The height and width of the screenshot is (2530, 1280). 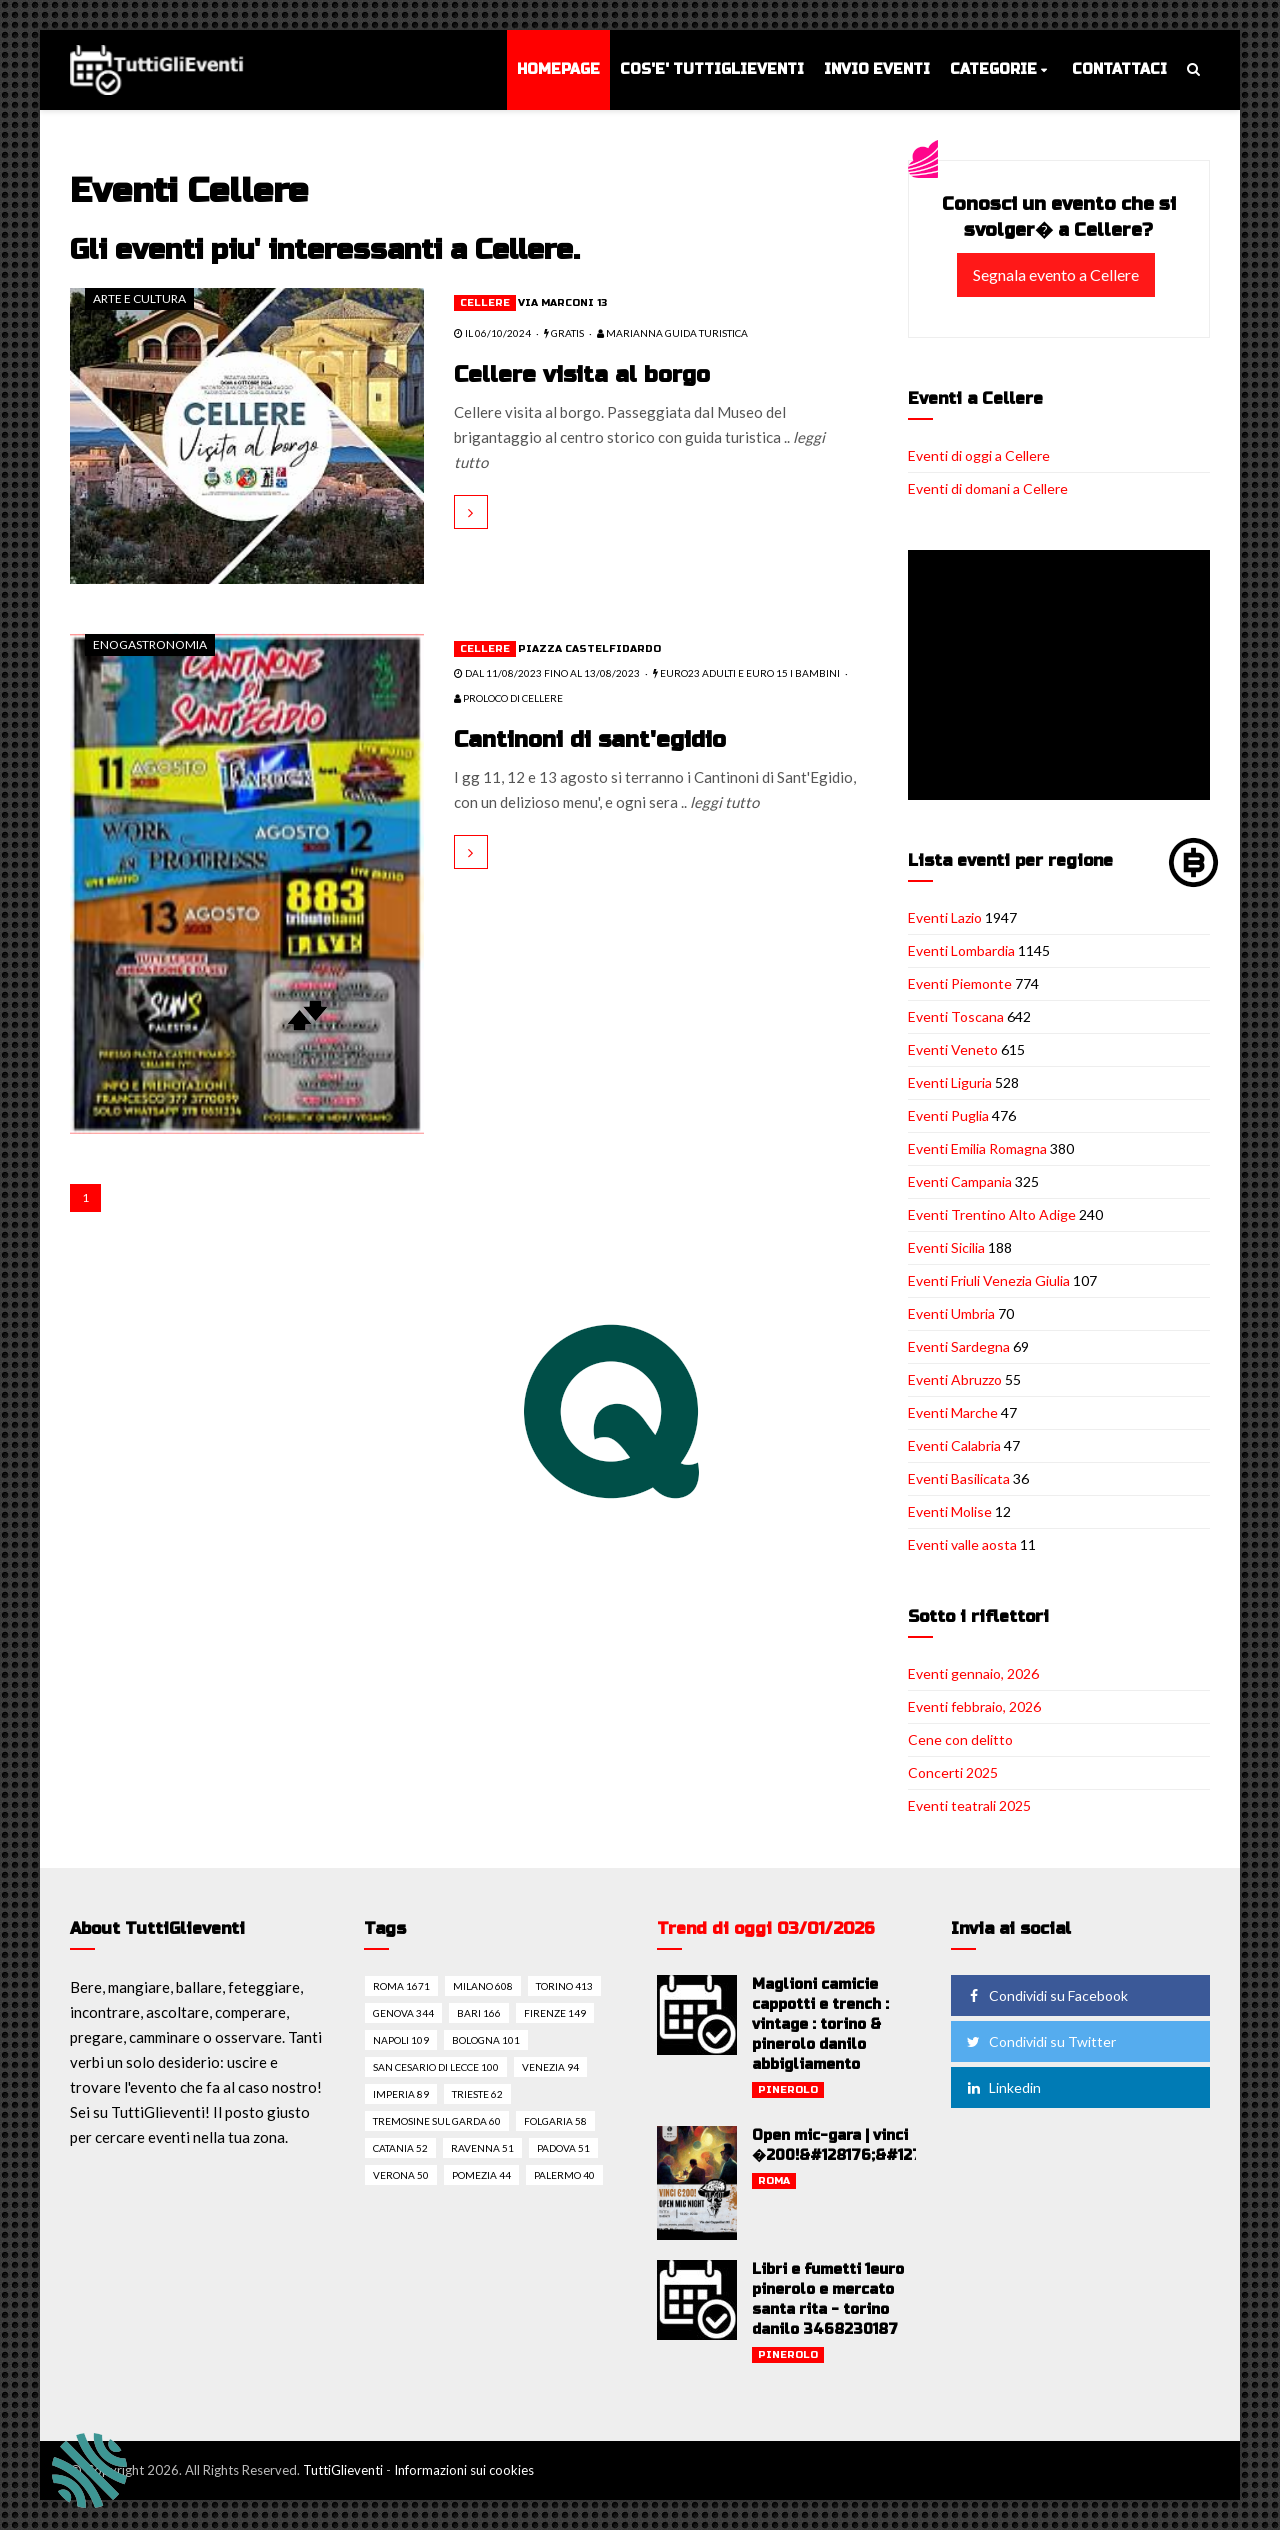 I want to click on open qase test management platform, so click(x=611, y=1411).